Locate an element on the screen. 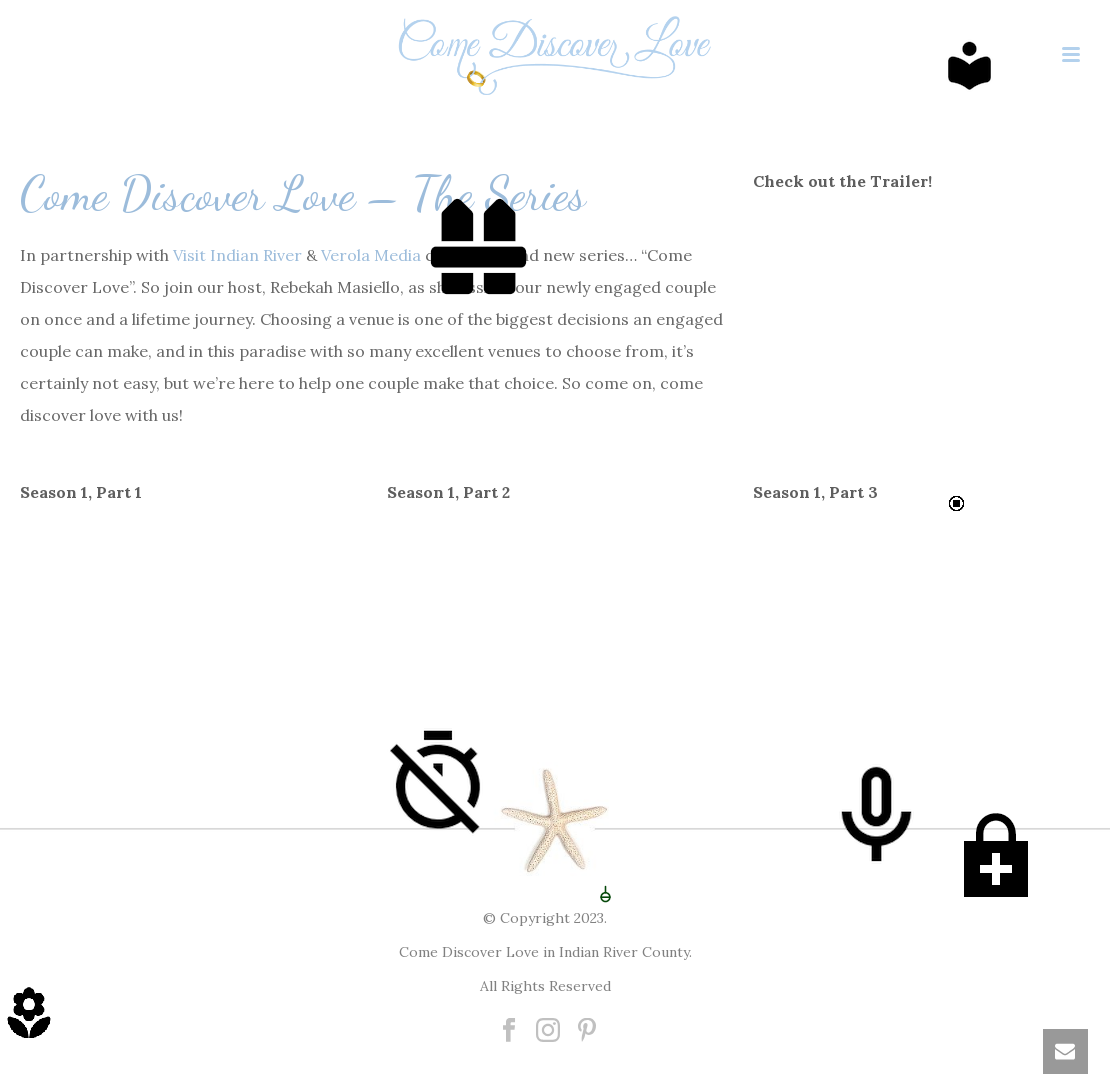 The width and height of the screenshot is (1110, 1089). set boundary or perimeter limits is located at coordinates (478, 246).